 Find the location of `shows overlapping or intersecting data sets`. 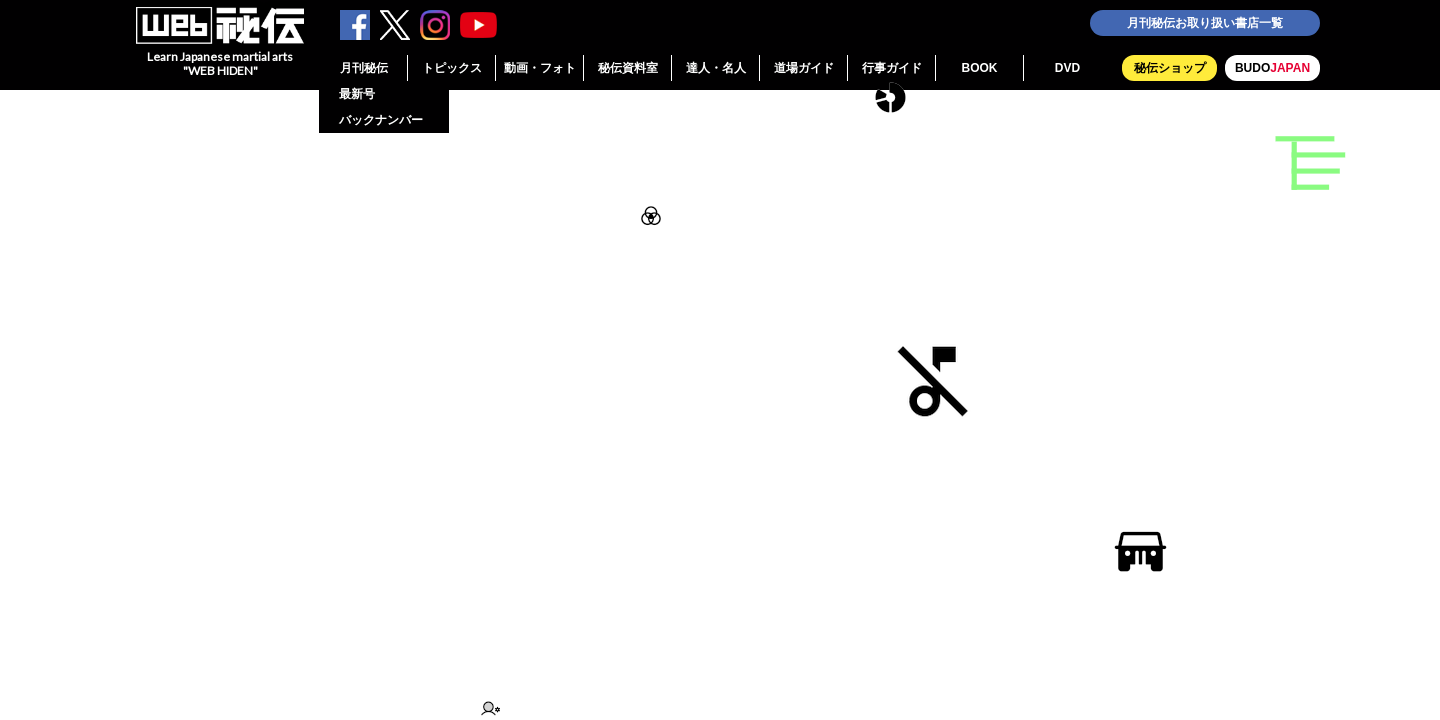

shows overlapping or intersecting data sets is located at coordinates (651, 216).